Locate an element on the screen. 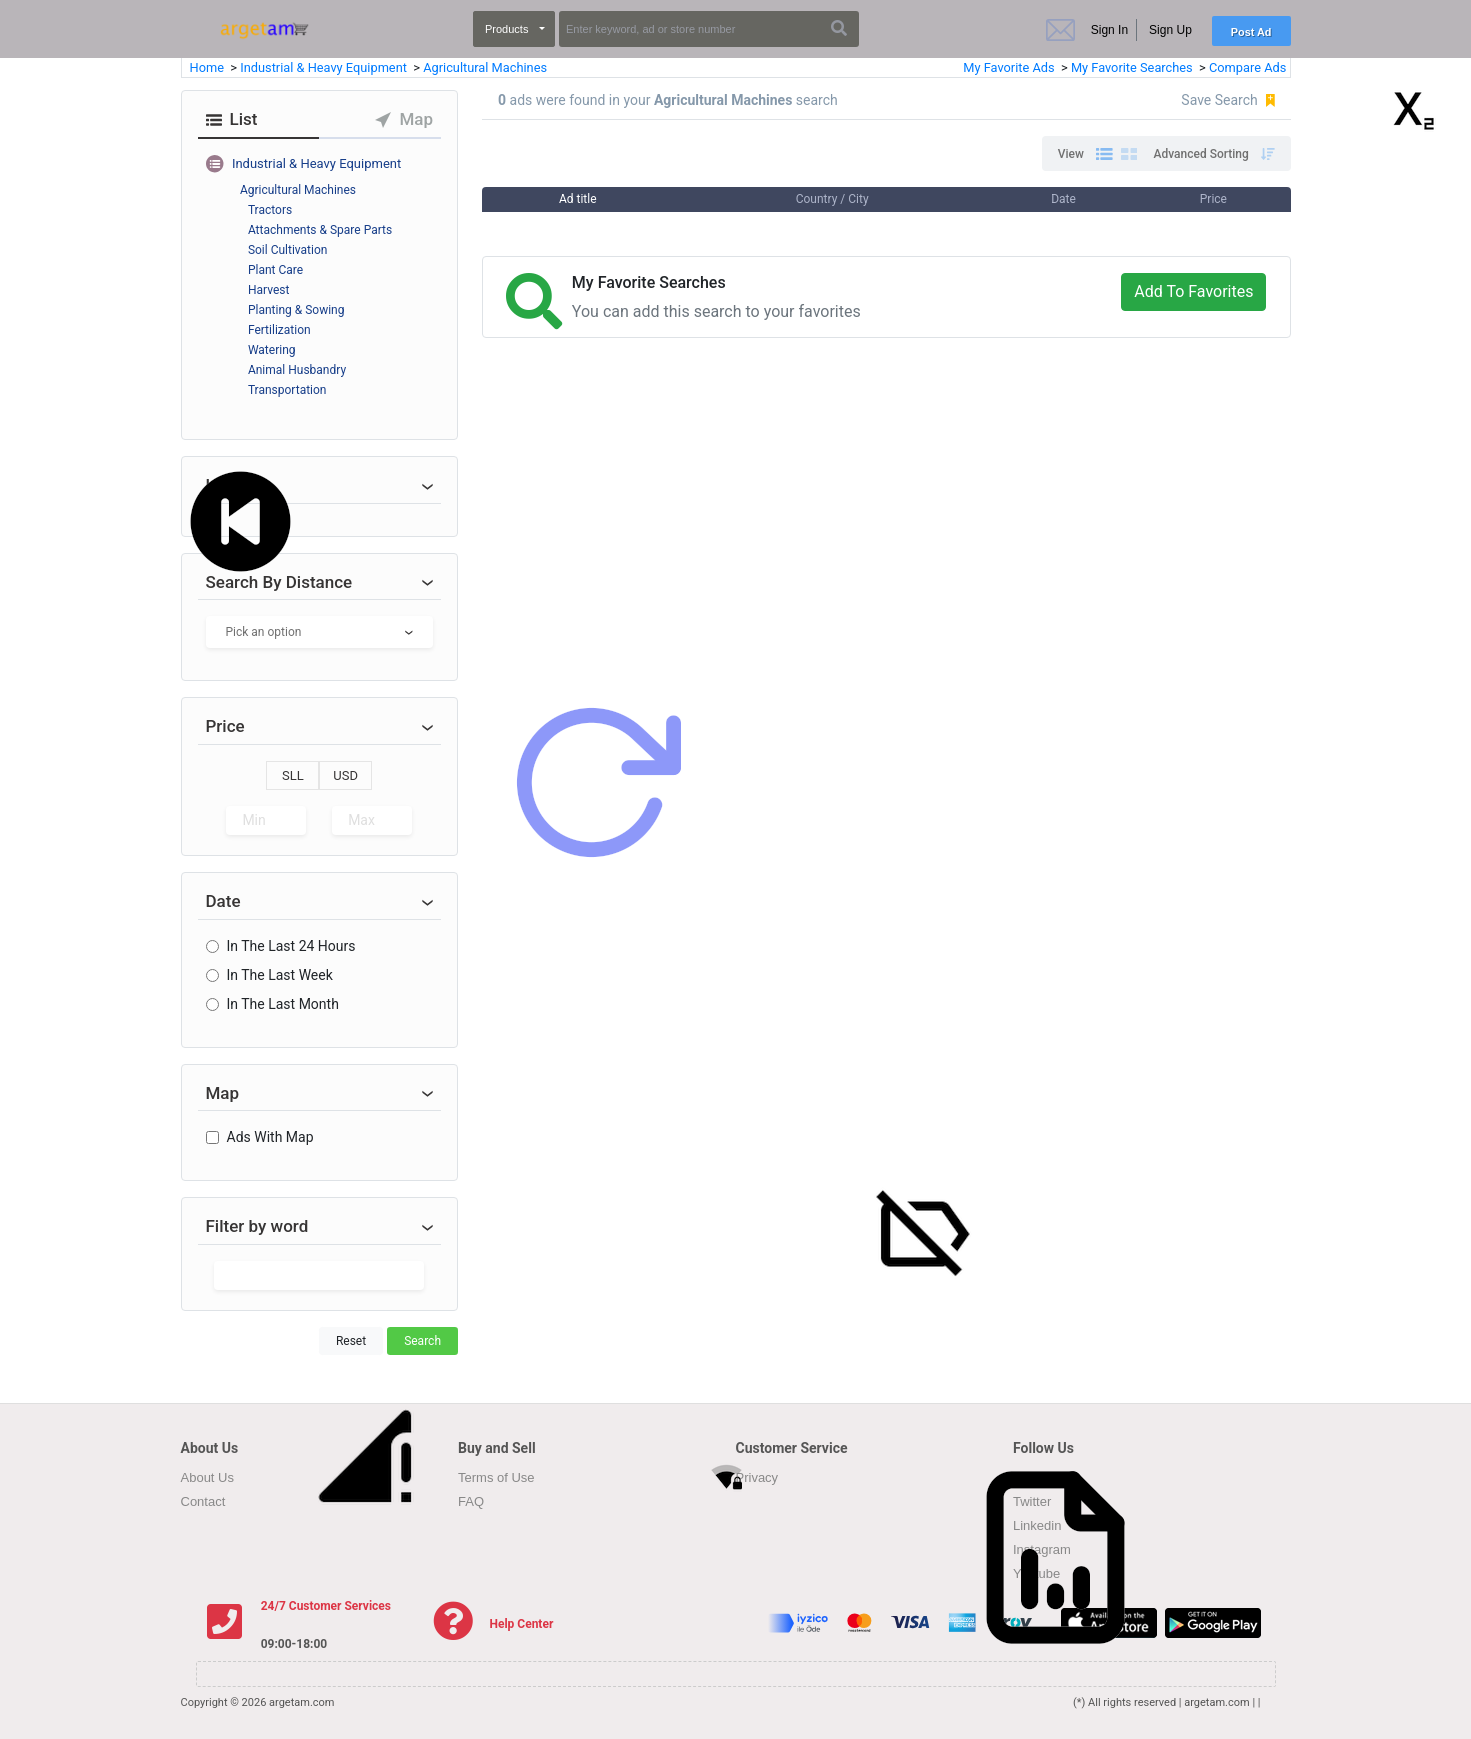 The image size is (1471, 1739). skip to previous track is located at coordinates (240, 521).